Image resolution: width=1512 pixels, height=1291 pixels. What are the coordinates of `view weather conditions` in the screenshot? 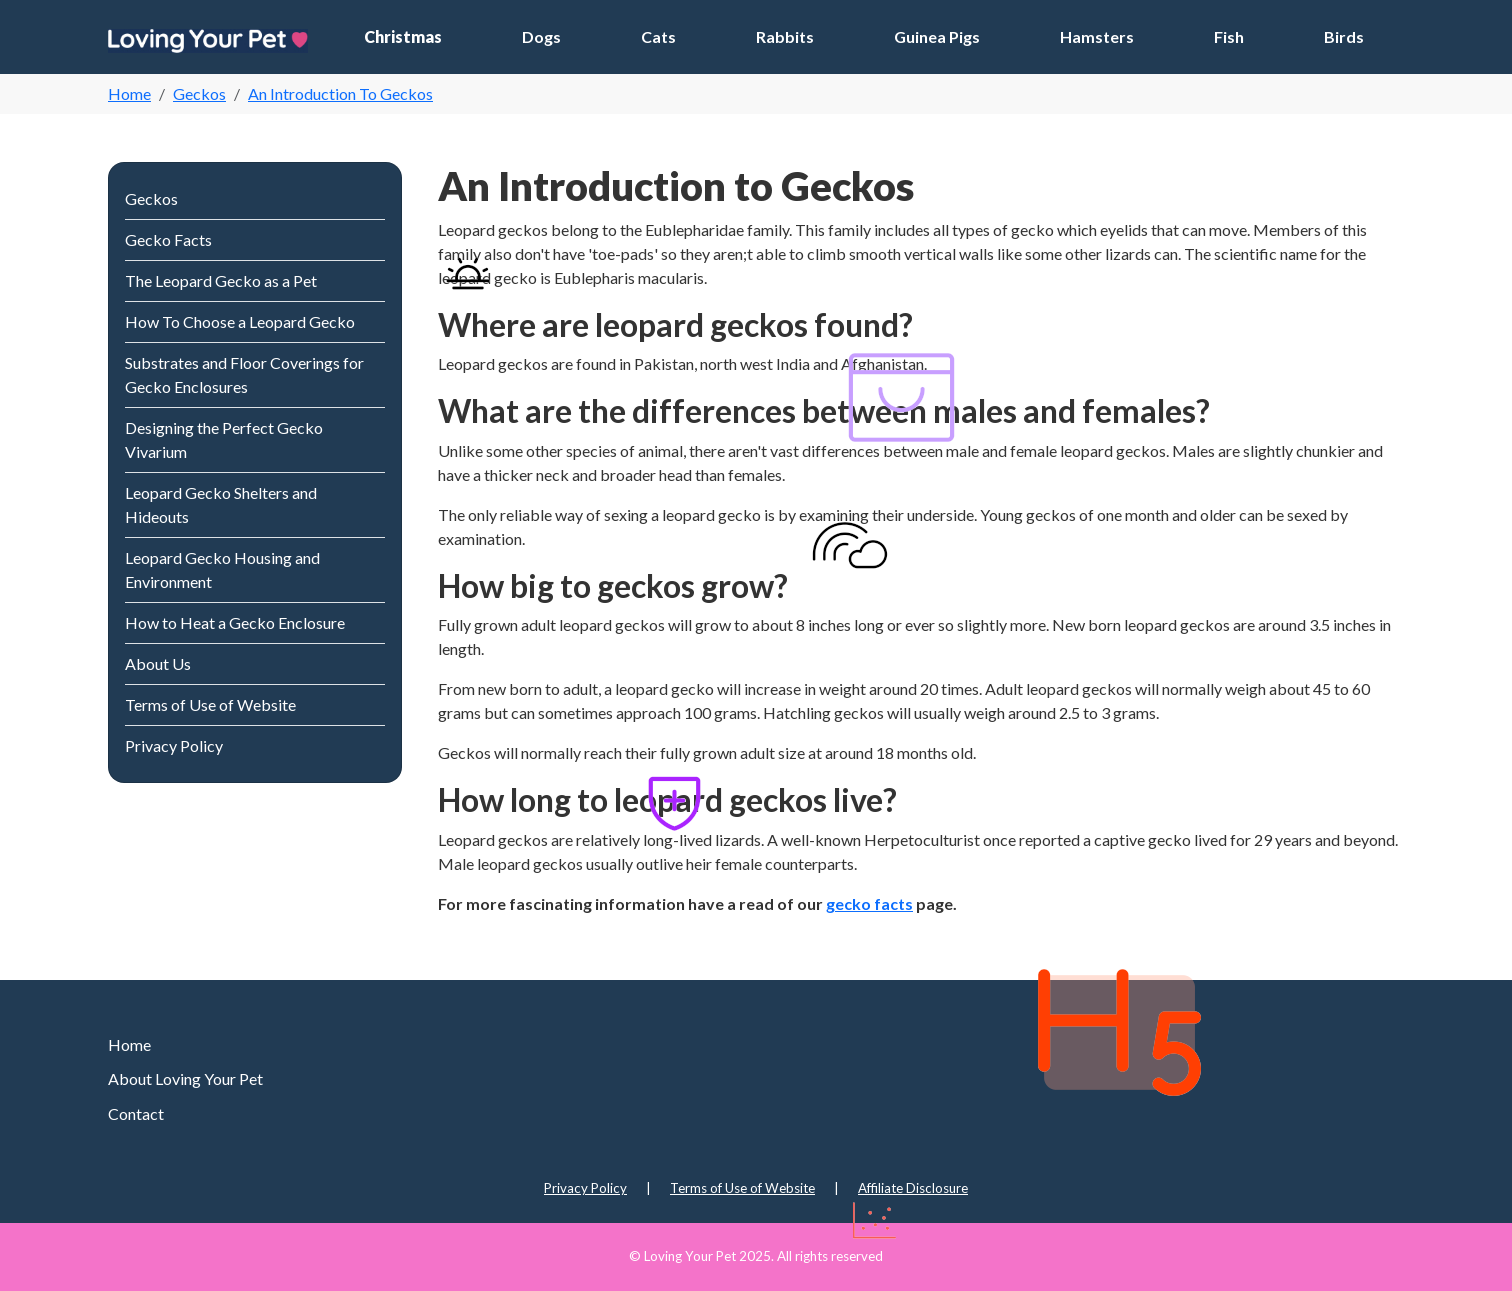 It's located at (850, 544).